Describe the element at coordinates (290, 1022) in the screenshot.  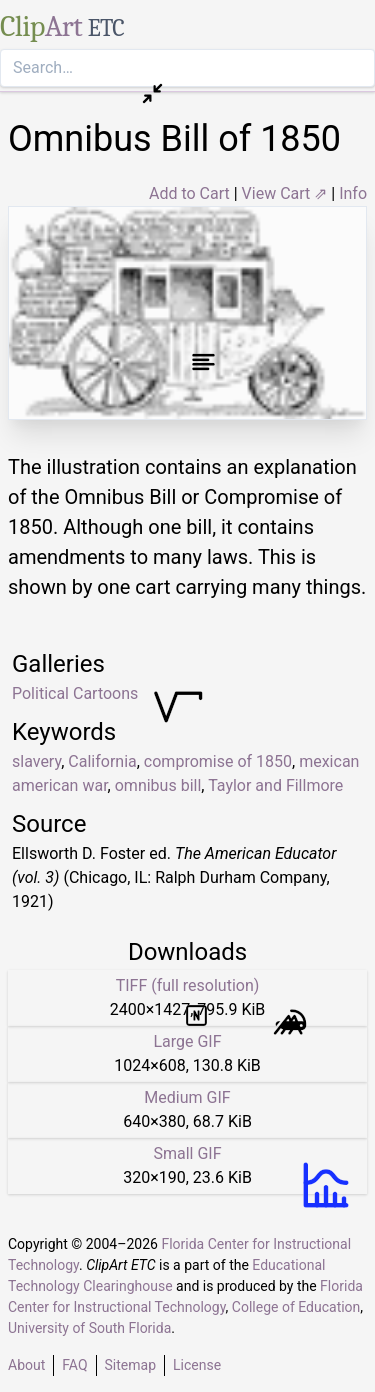
I see `indicates pest or insect-related content` at that location.